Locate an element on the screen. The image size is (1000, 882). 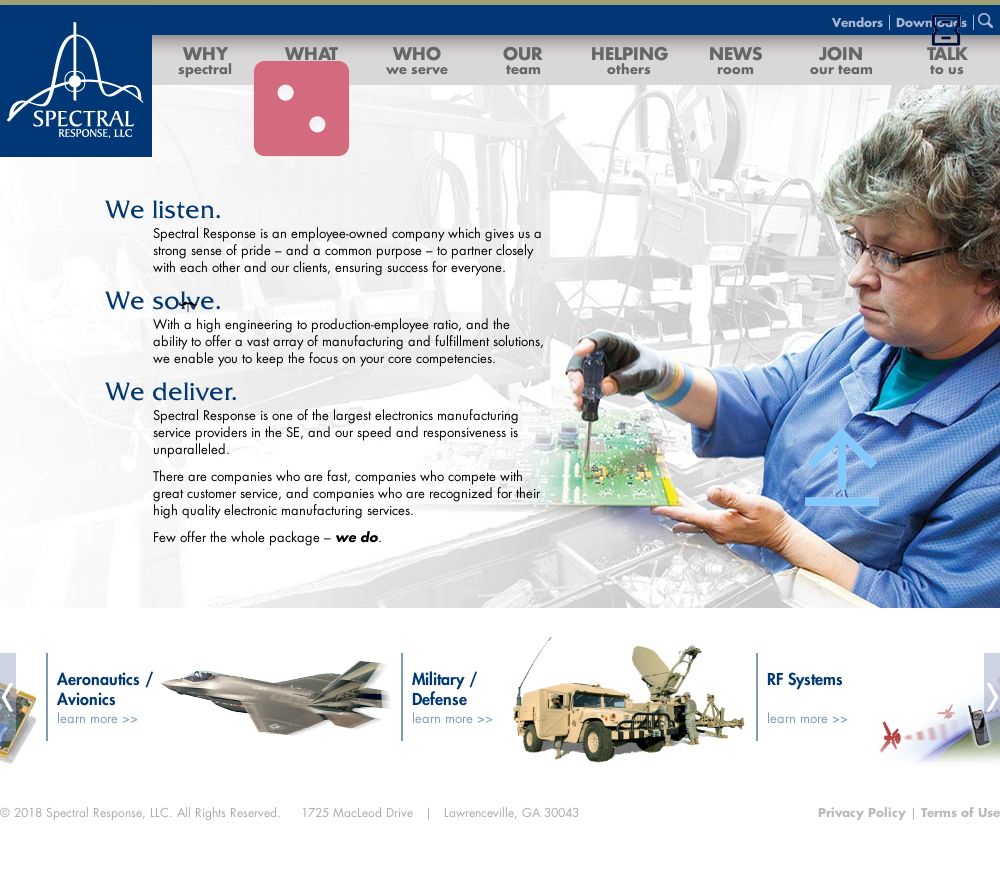
upload a file or document is located at coordinates (842, 469).